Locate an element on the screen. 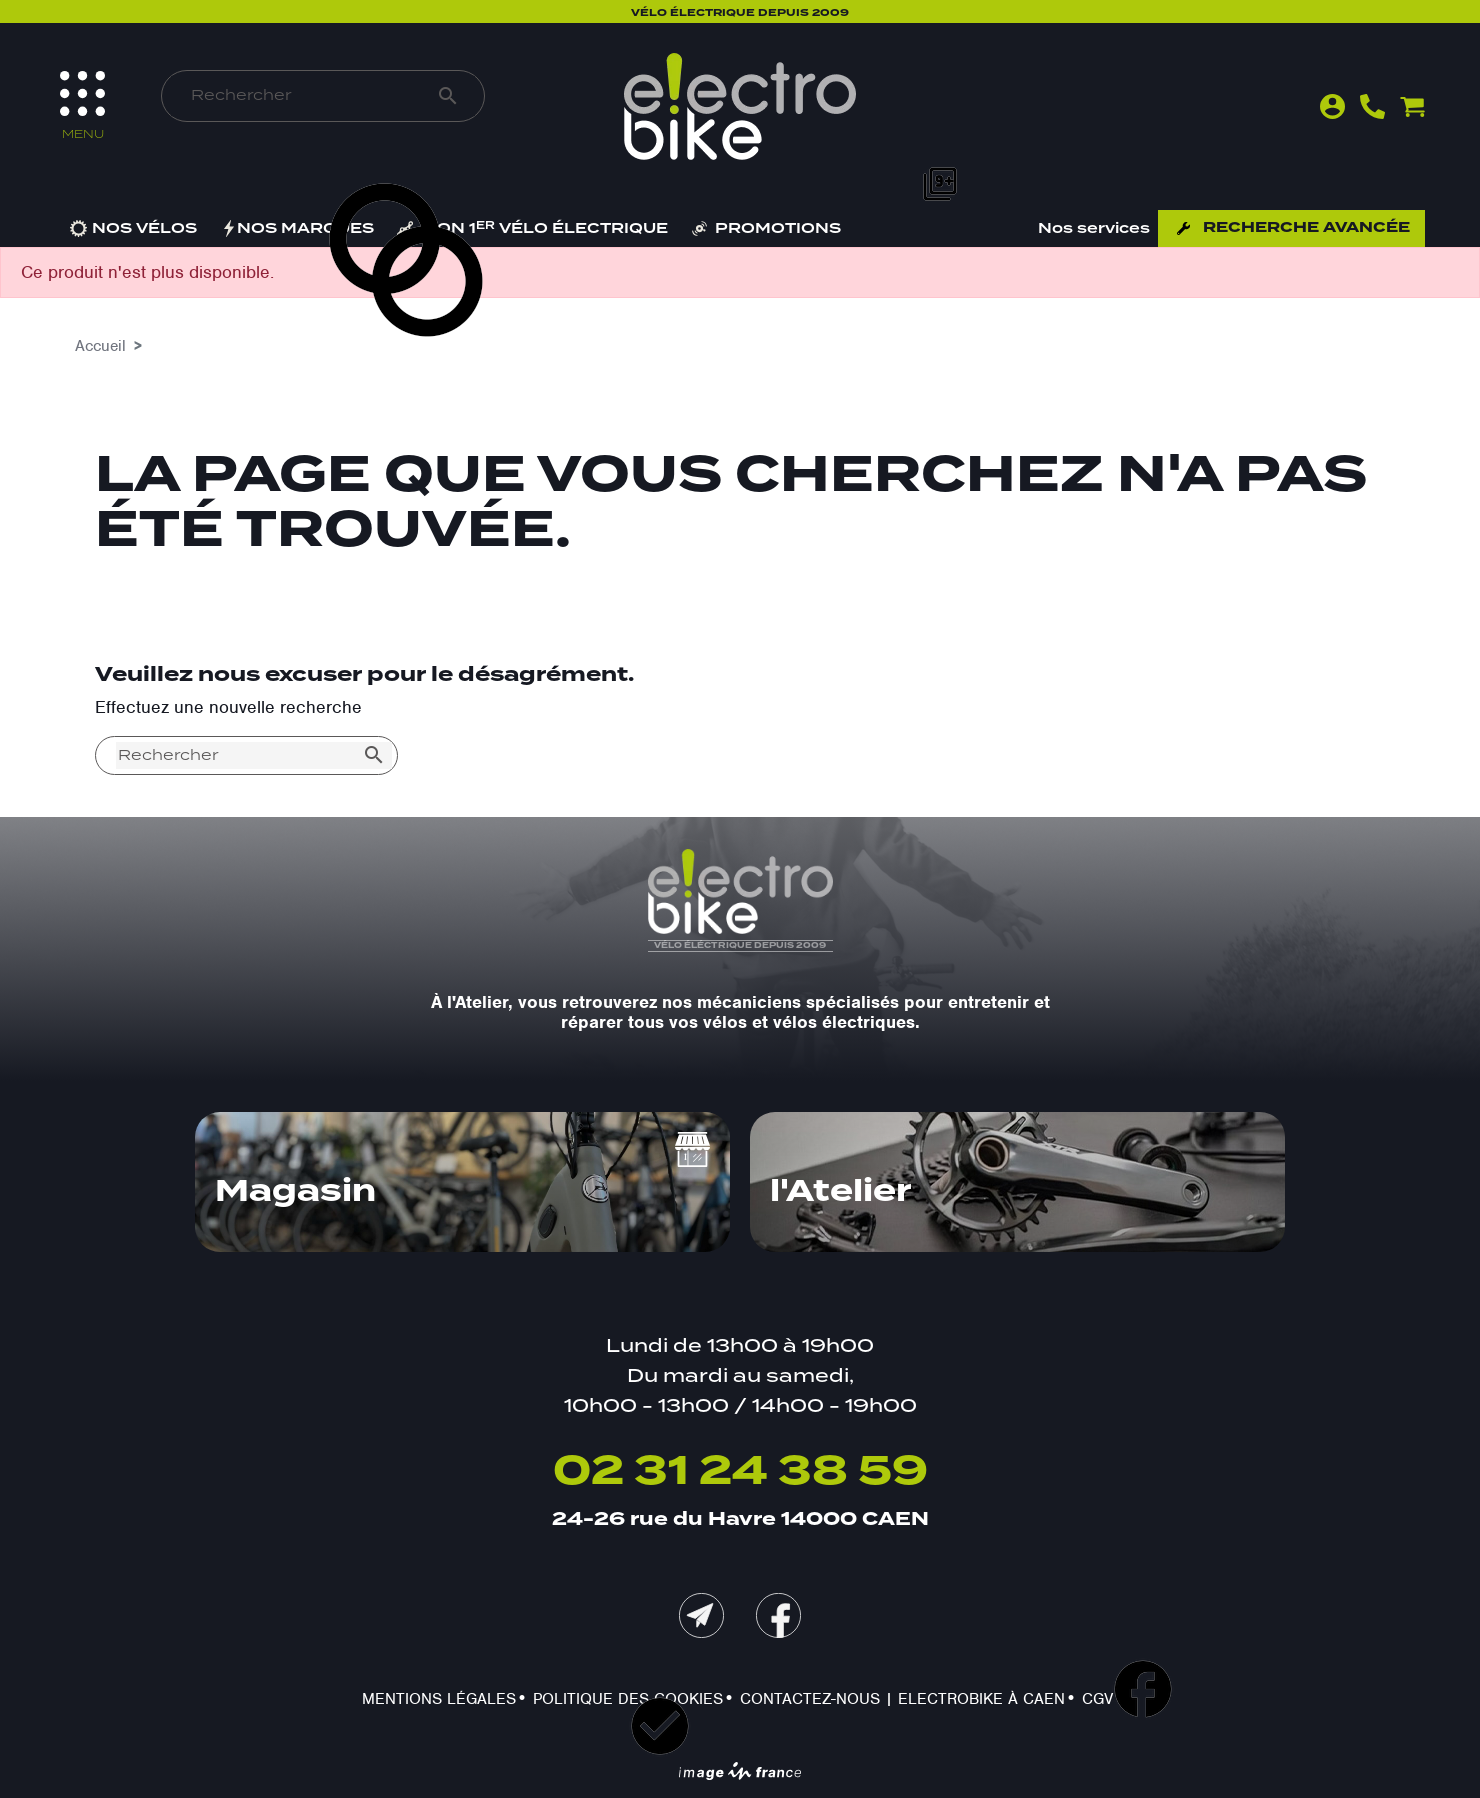 The width and height of the screenshot is (1480, 1798). open facebook app is located at coordinates (1143, 1689).